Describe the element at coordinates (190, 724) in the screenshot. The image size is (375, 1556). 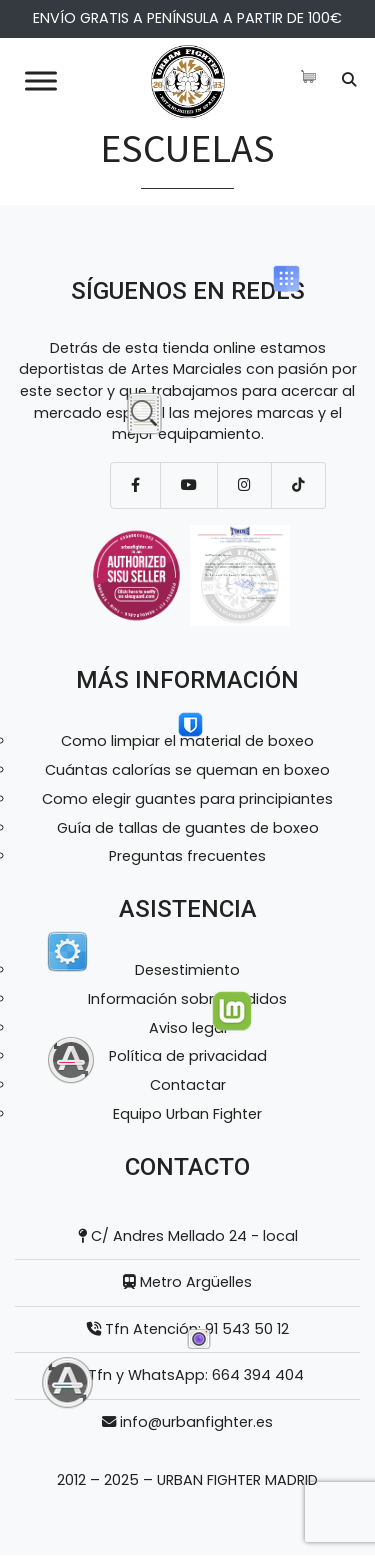
I see `open bitwarden password manager` at that location.